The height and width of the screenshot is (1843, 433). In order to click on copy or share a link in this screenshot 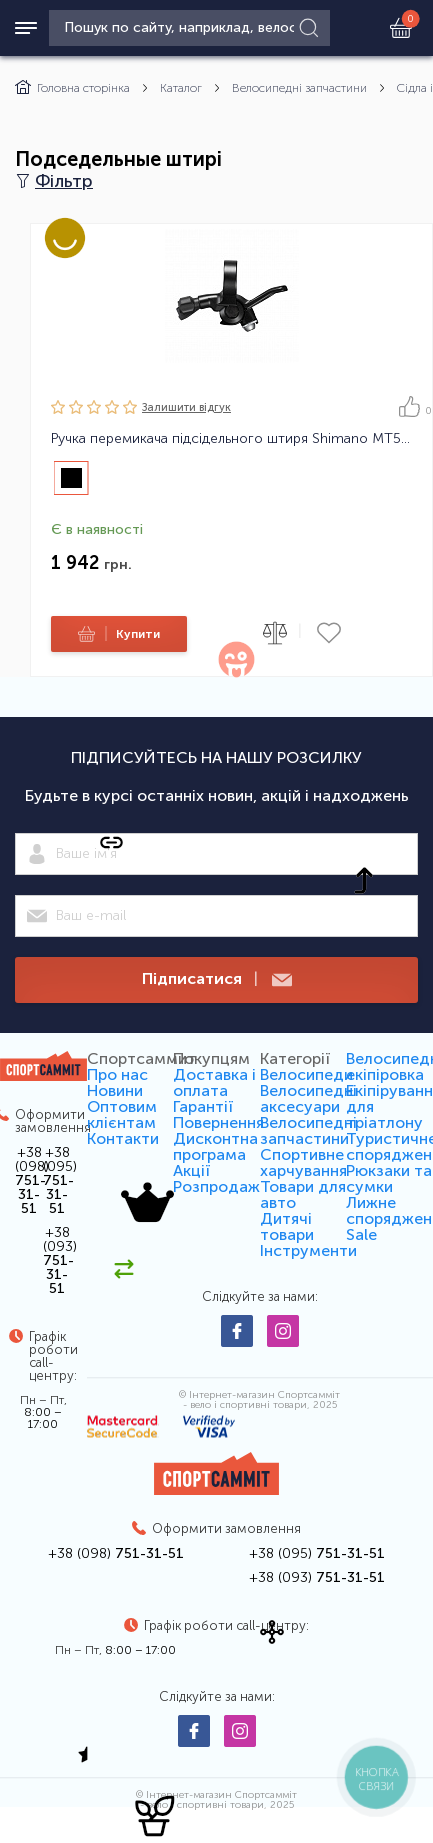, I will do `click(111, 842)`.